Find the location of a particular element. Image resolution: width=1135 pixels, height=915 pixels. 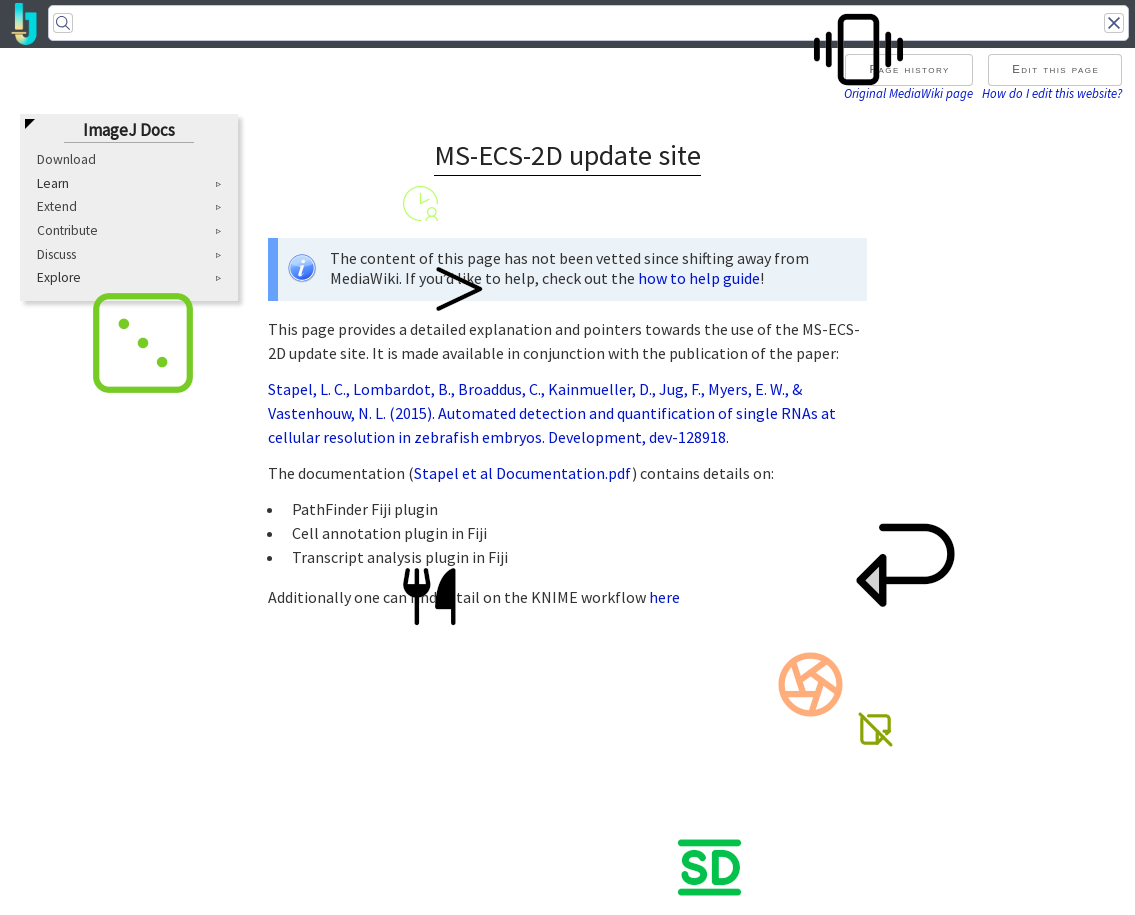

enable vibrate mode on your device is located at coordinates (858, 49).